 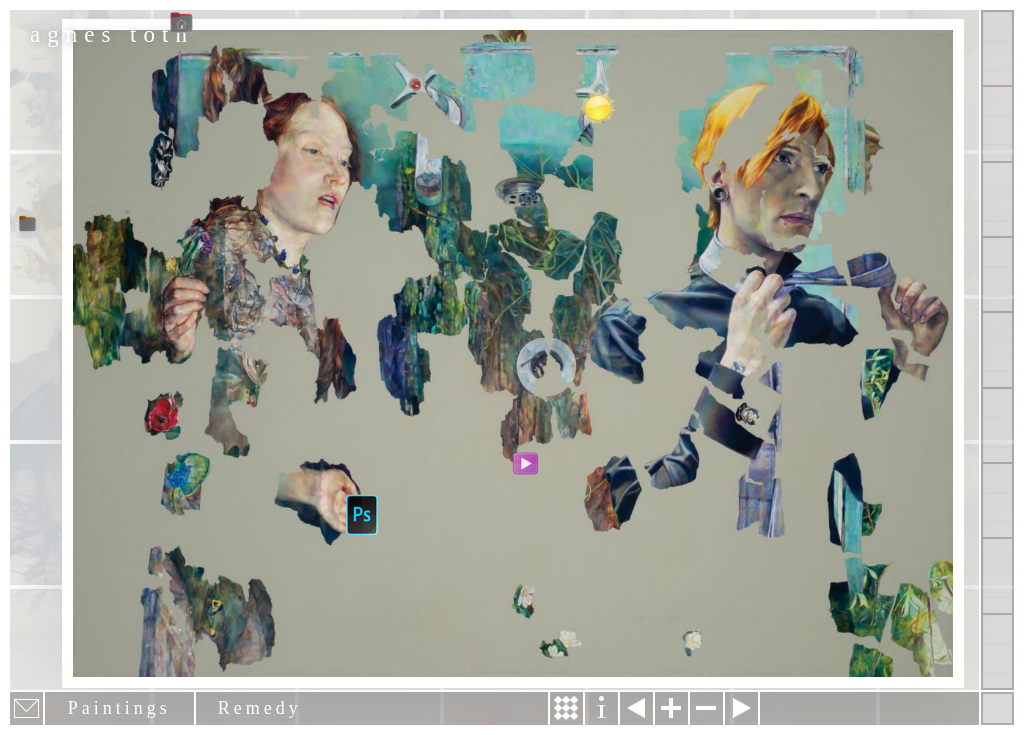 I want to click on indicates clear, sunny weather conditions, so click(x=598, y=108).